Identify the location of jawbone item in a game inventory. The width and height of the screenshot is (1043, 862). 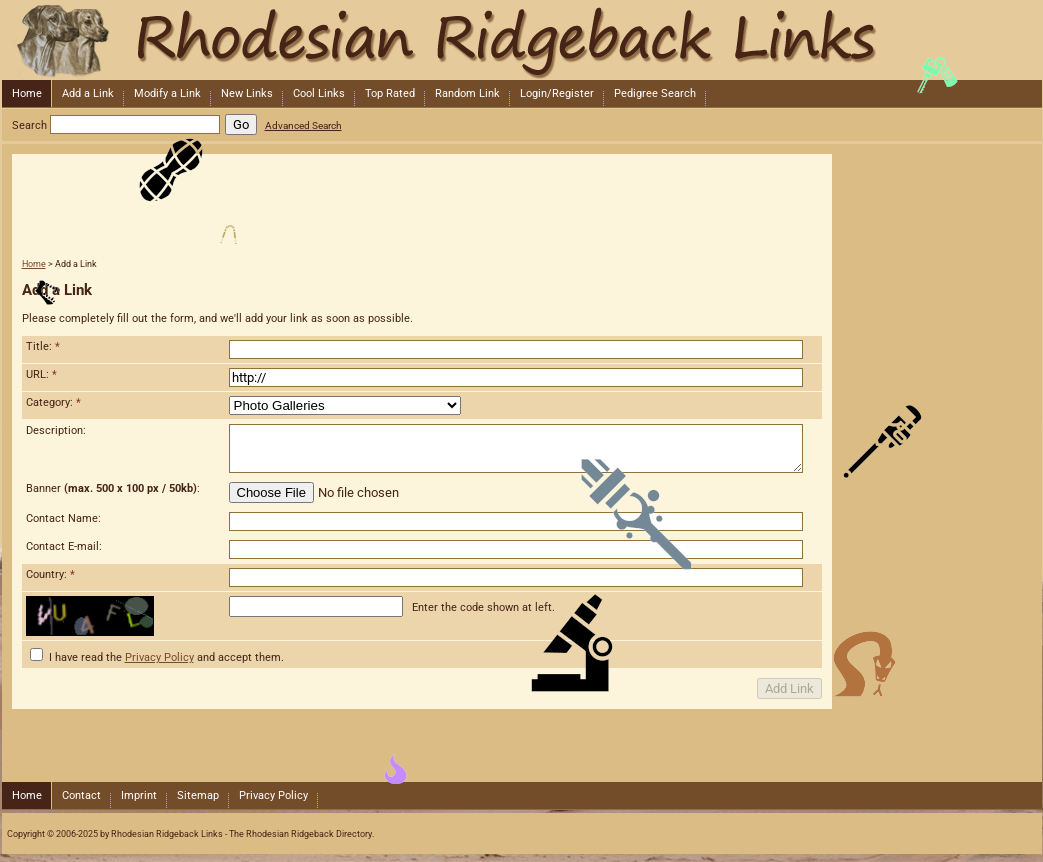
(47, 292).